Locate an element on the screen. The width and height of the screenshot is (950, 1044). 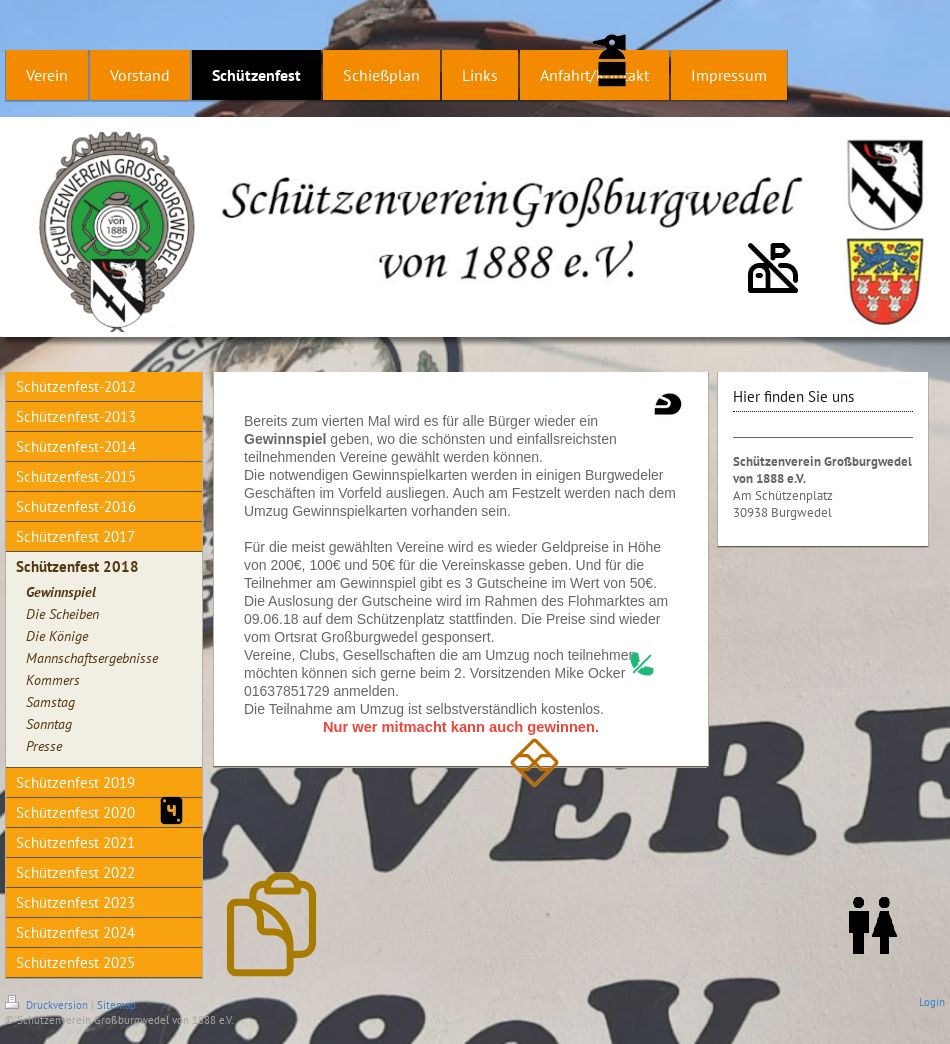
access motorsports or racing content is located at coordinates (668, 404).